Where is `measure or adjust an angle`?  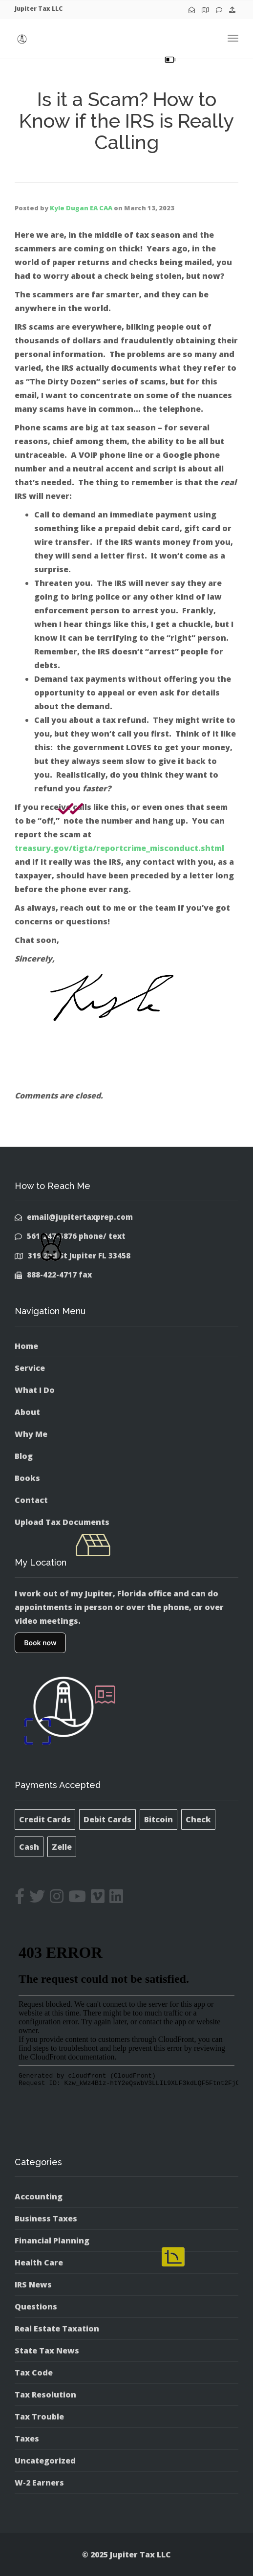 measure or adjust an angle is located at coordinates (173, 2257).